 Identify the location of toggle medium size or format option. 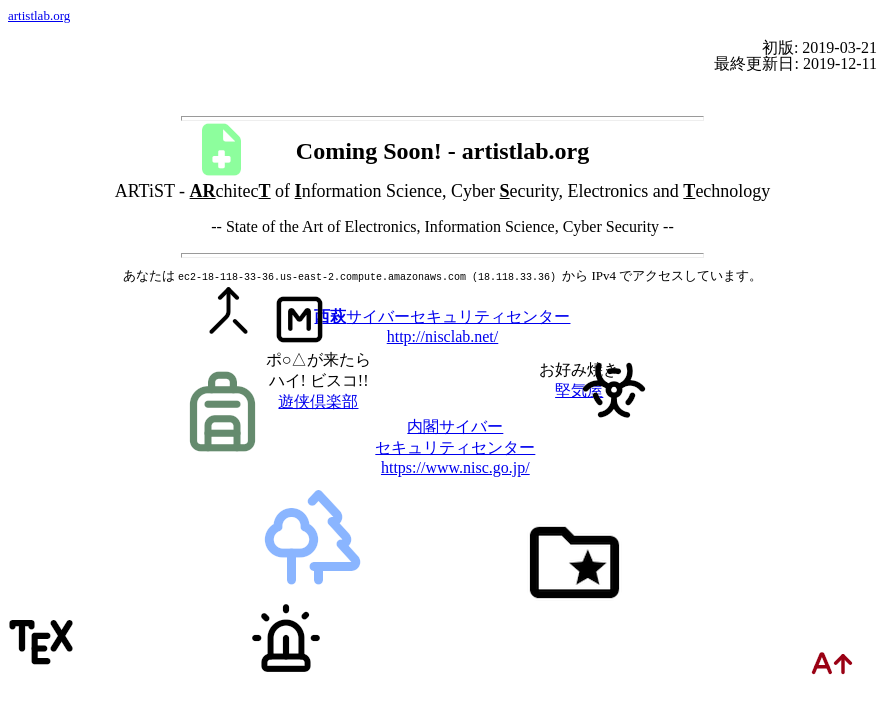
(299, 319).